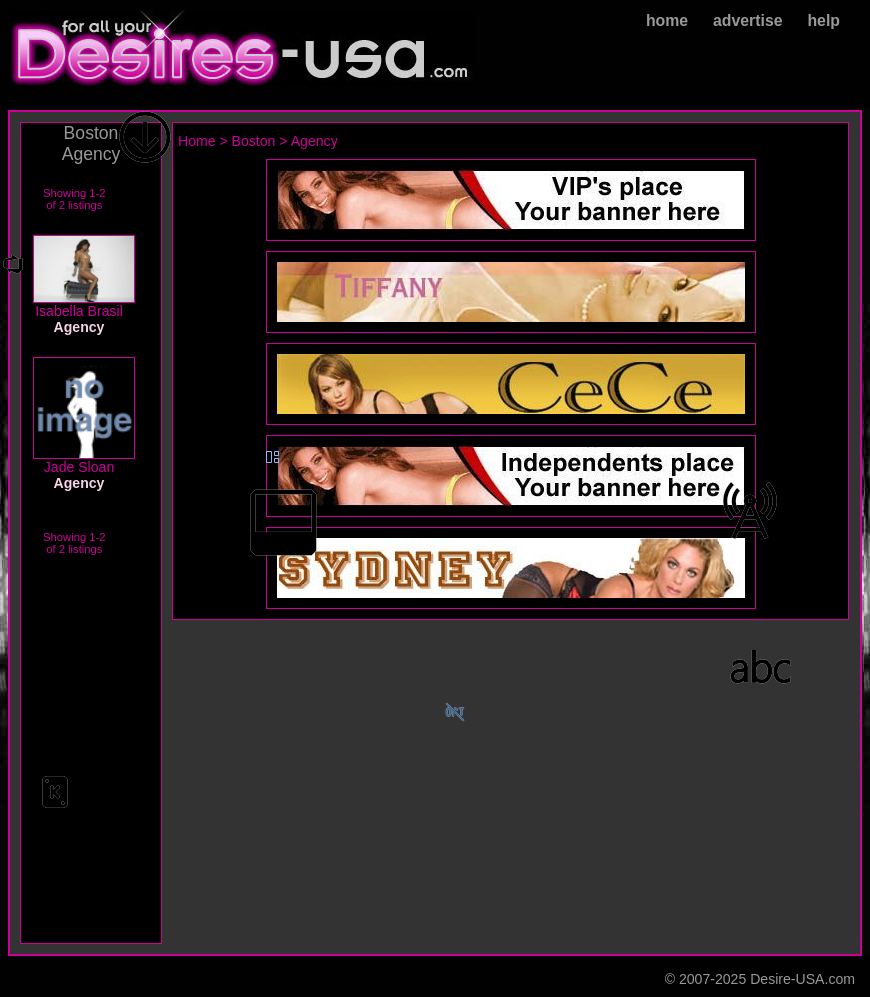  What do you see at coordinates (283, 522) in the screenshot?
I see `toggle bottom panel visibility` at bounding box center [283, 522].